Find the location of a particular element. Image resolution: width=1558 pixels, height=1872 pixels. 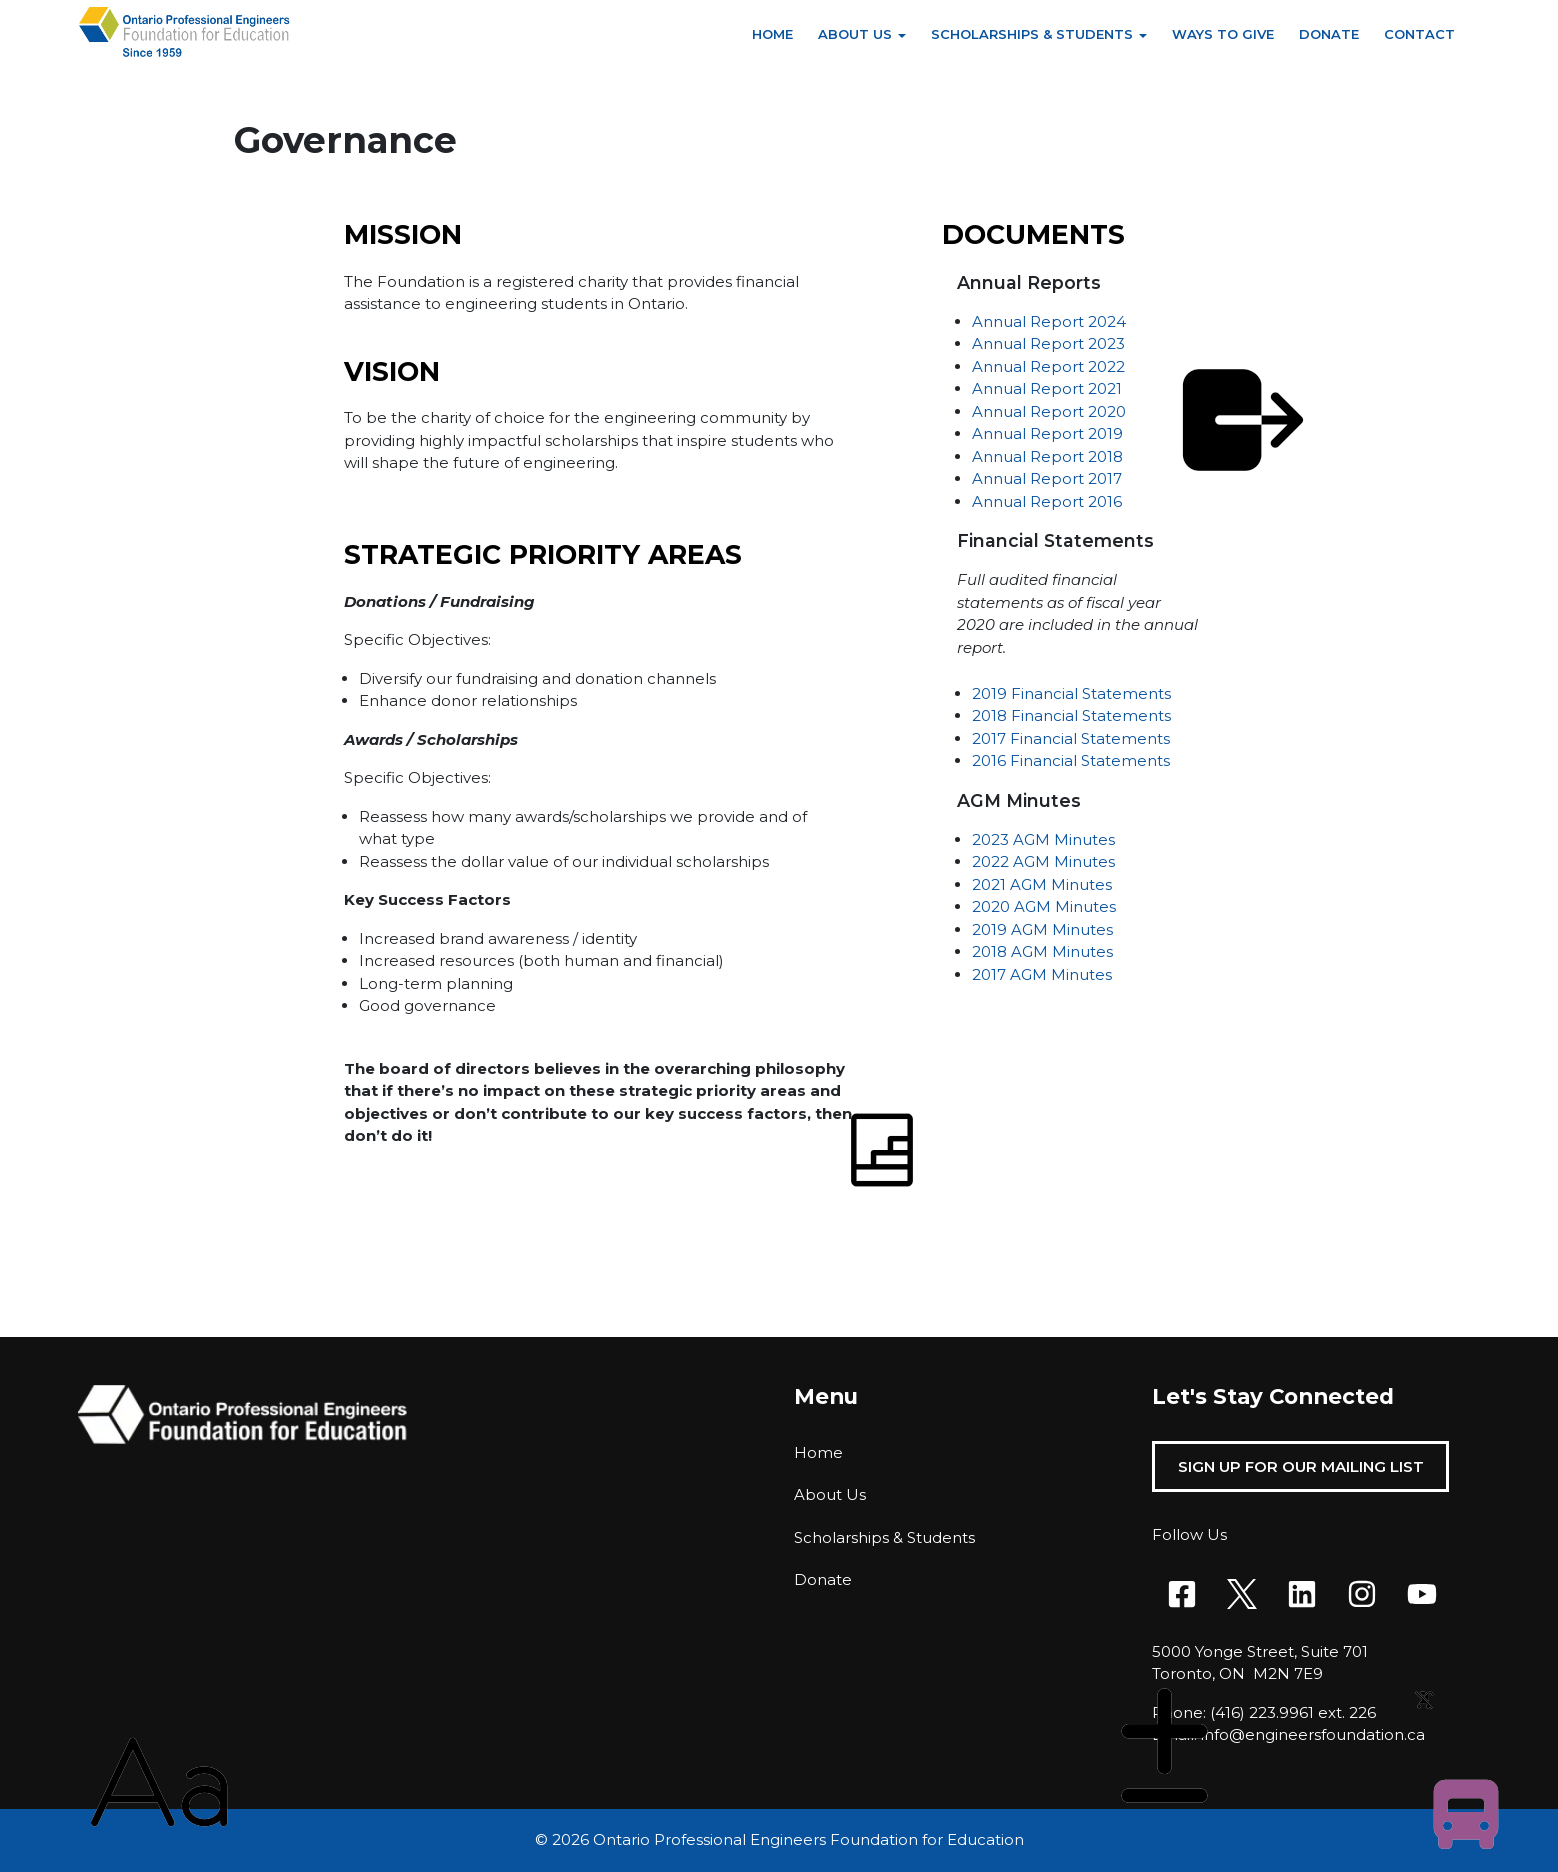

view delivery or shipping status is located at coordinates (1466, 1812).